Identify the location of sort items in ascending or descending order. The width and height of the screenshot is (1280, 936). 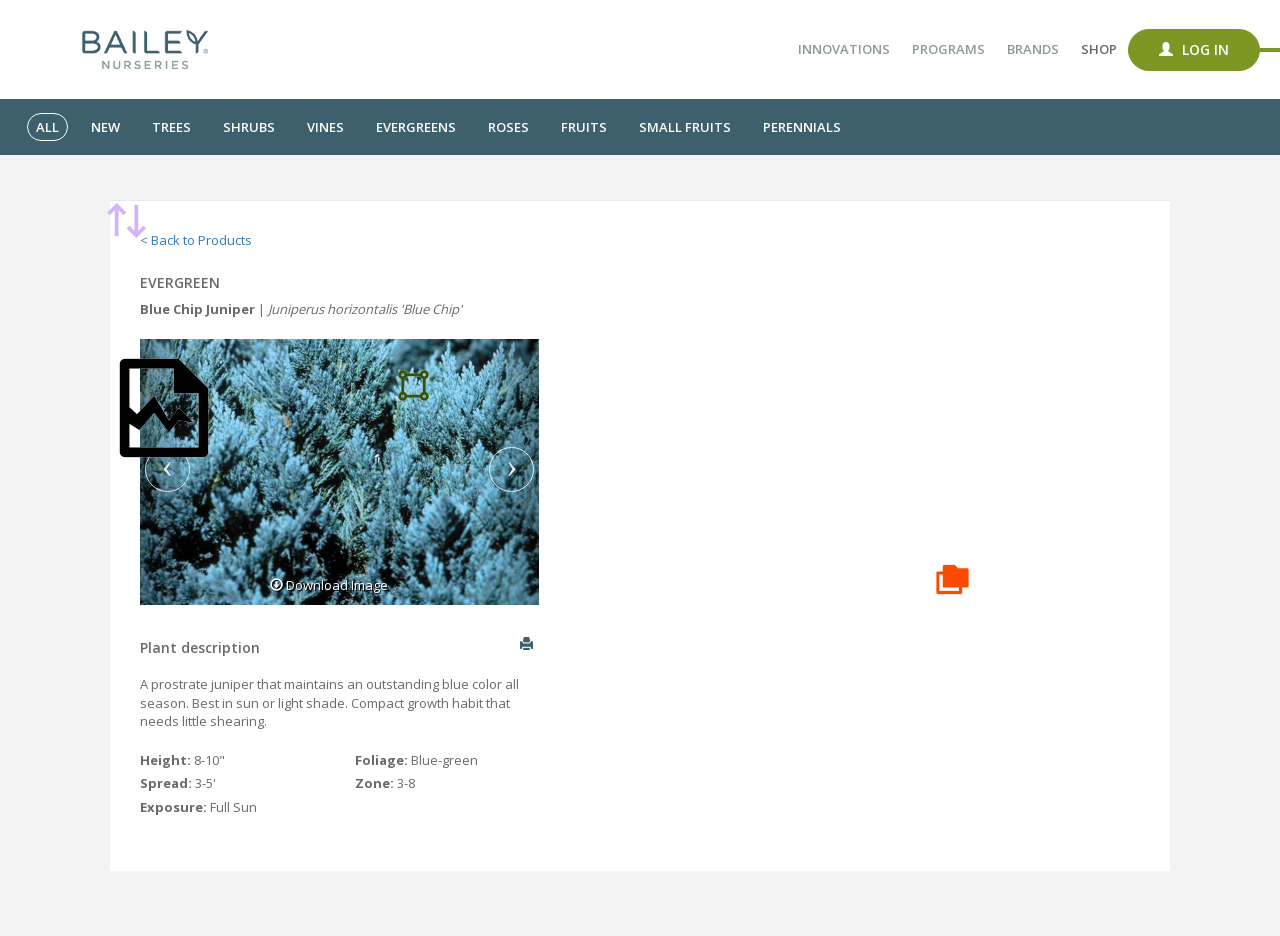
(126, 220).